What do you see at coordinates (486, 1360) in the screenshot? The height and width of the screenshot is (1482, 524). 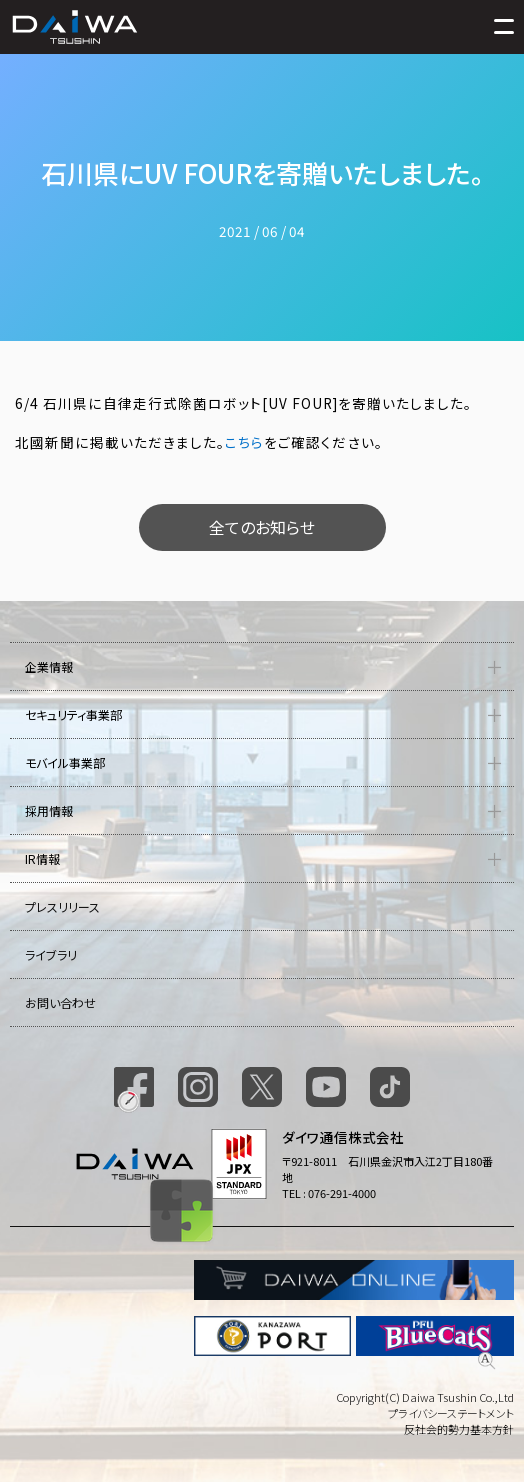 I see `search within emails or messages` at bounding box center [486, 1360].